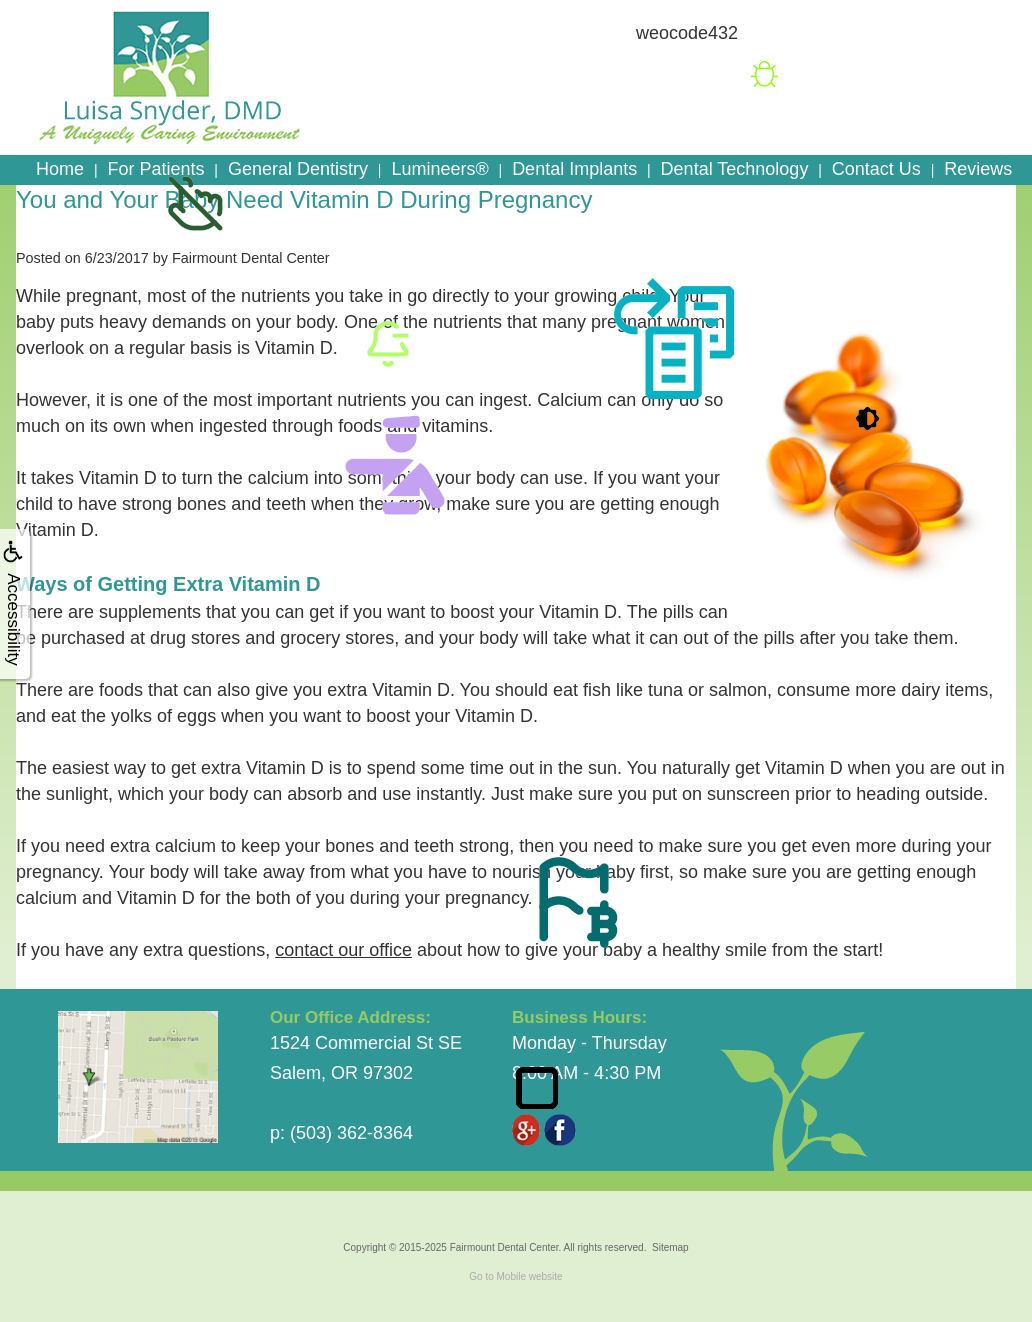 Image resolution: width=1032 pixels, height=1322 pixels. Describe the element at coordinates (867, 418) in the screenshot. I see `adjust screen brightness settings` at that location.